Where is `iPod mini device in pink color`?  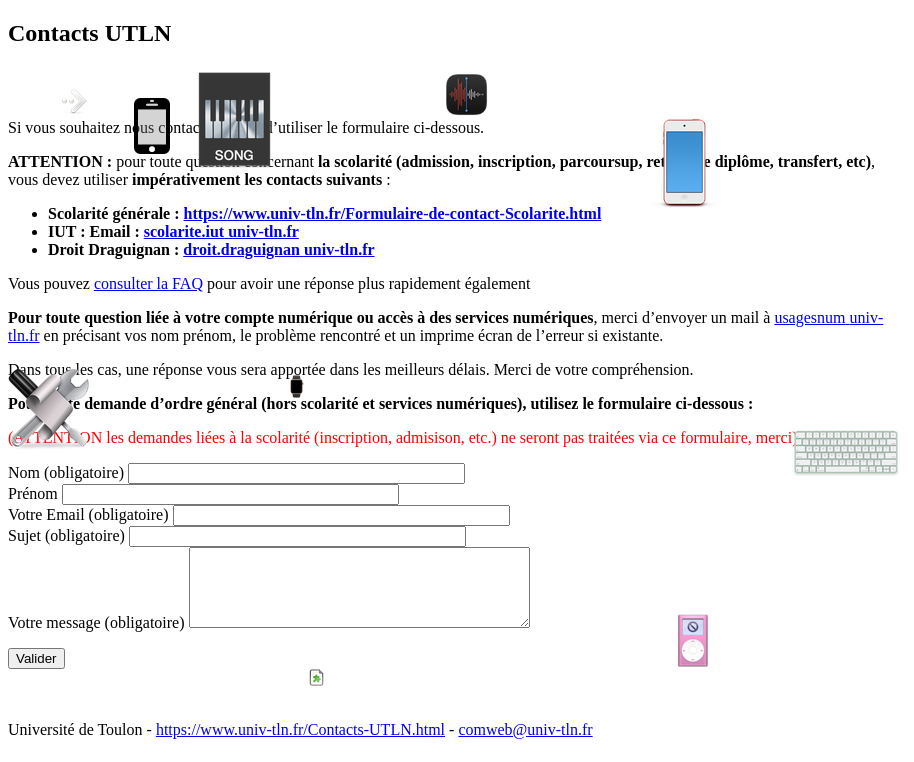
iPod mini device in pink color is located at coordinates (692, 640).